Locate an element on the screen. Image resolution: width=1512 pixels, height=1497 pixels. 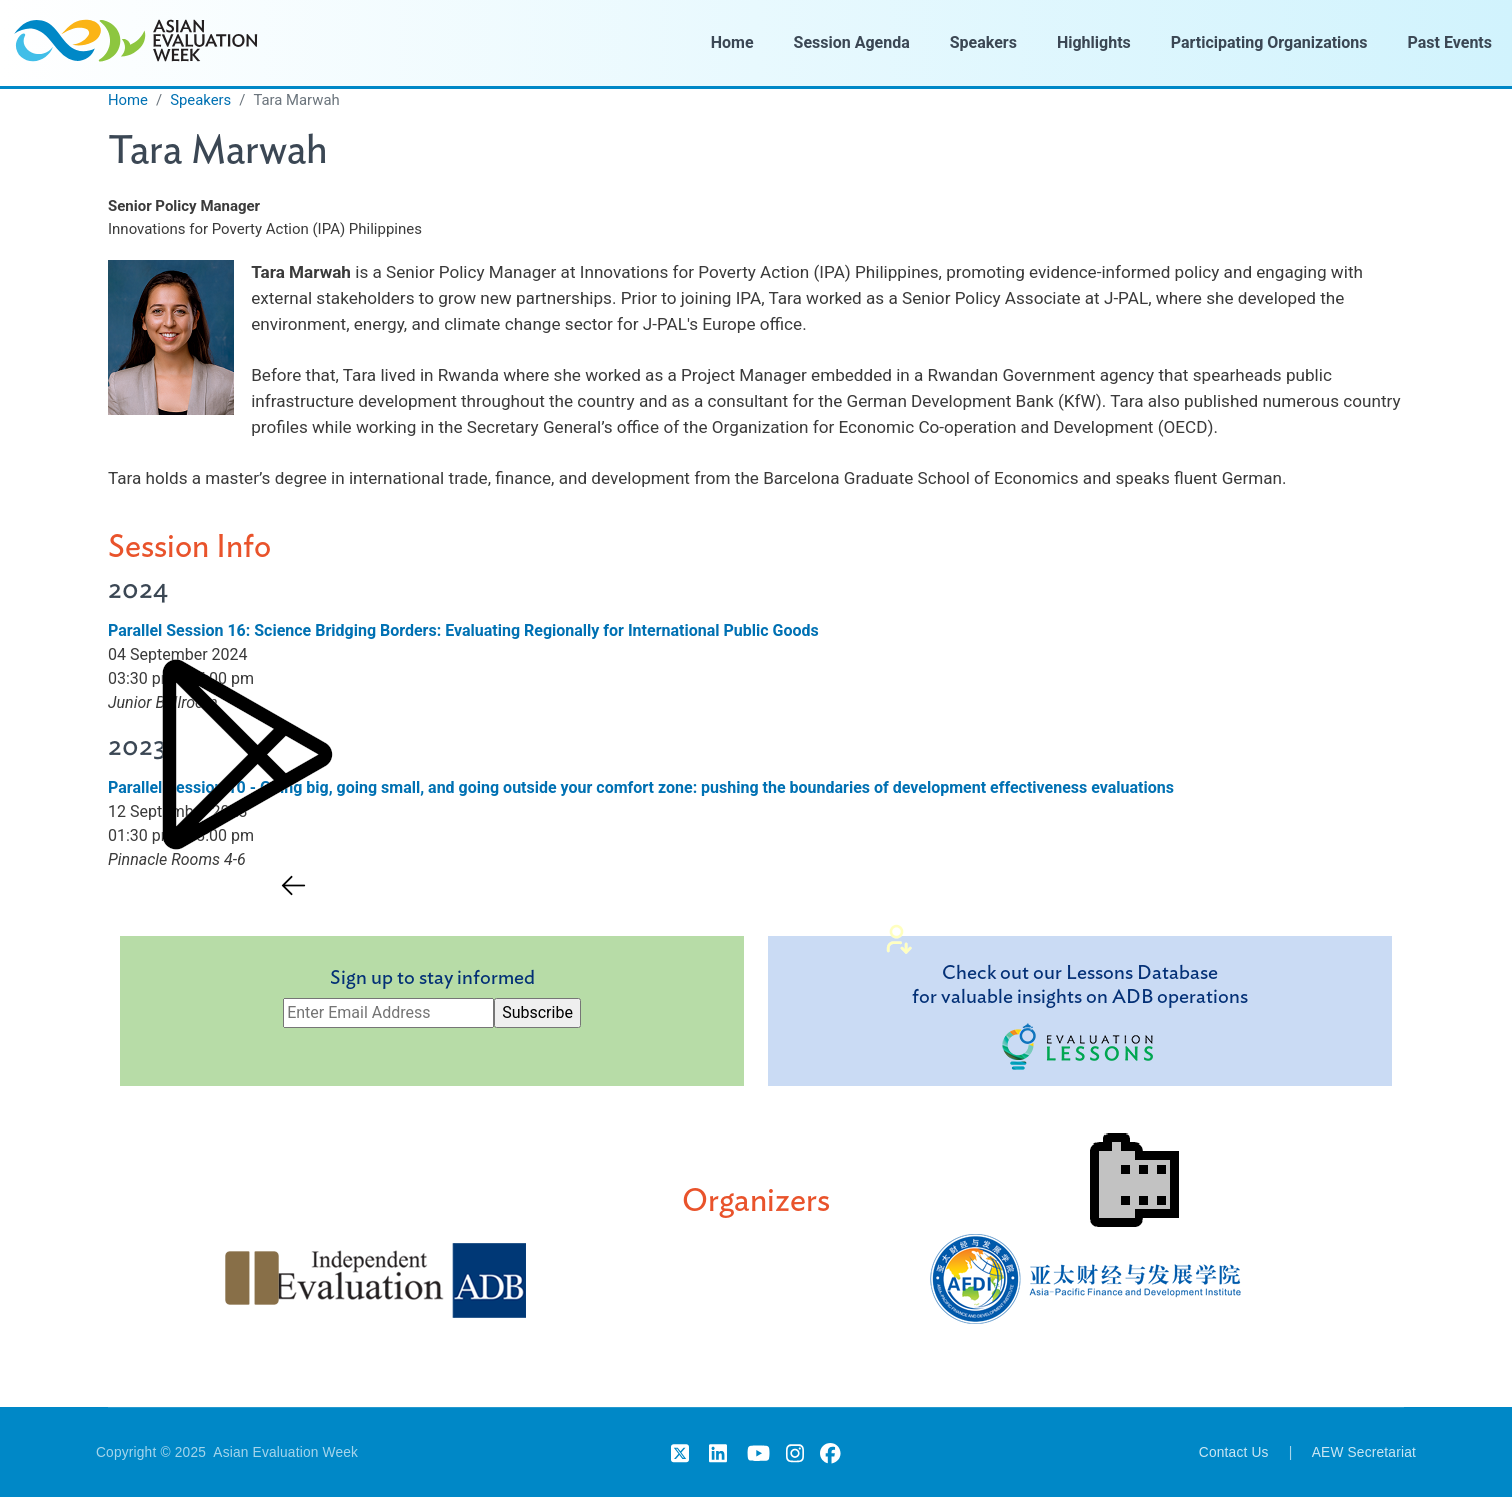
access photos from camera roll is located at coordinates (1134, 1182).